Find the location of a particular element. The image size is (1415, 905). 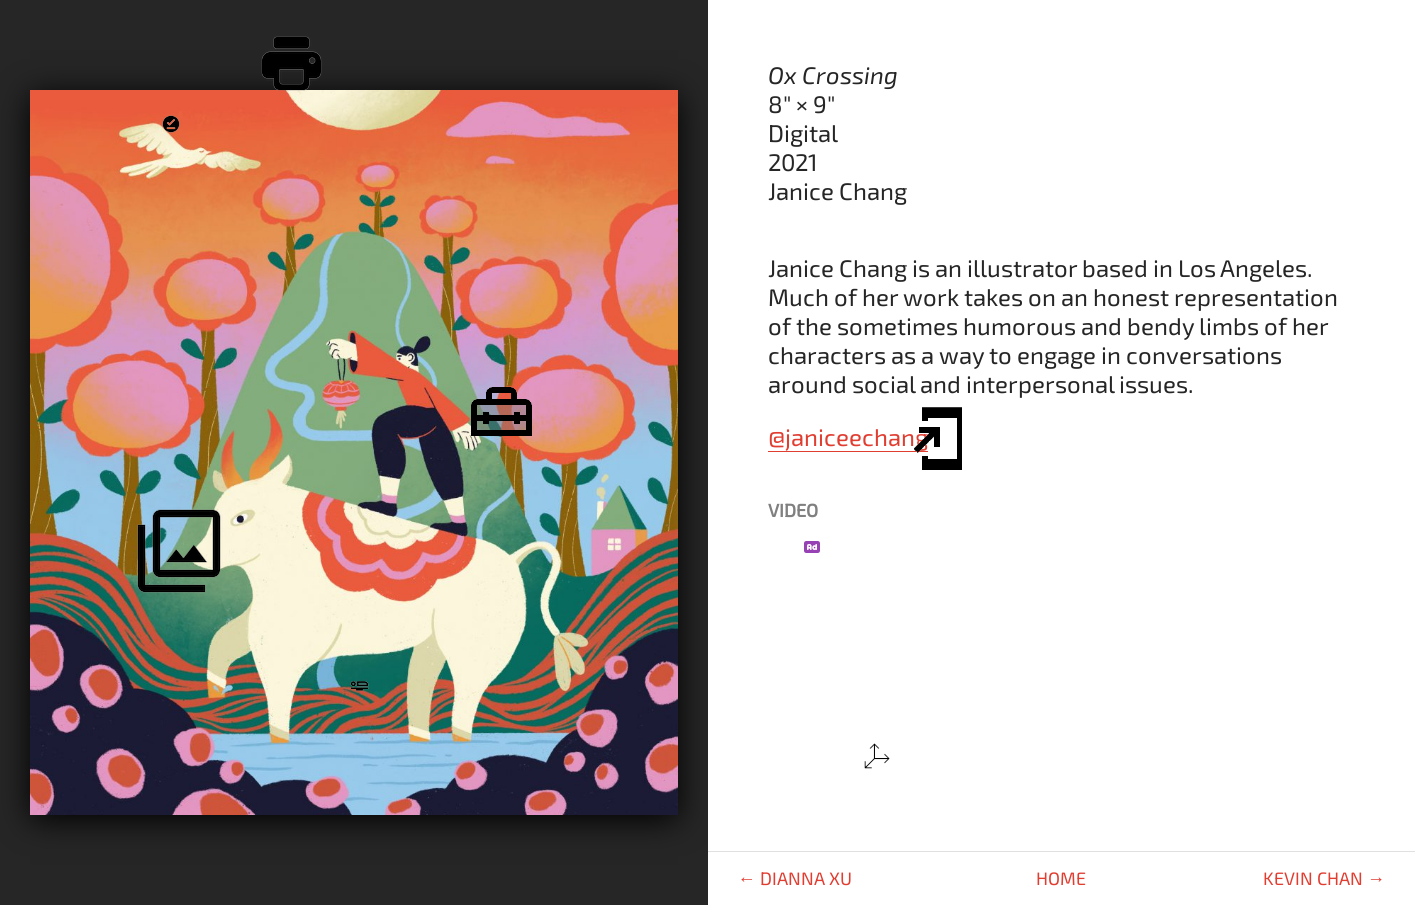

indicates an advertisement or sponsored content is located at coordinates (812, 547).